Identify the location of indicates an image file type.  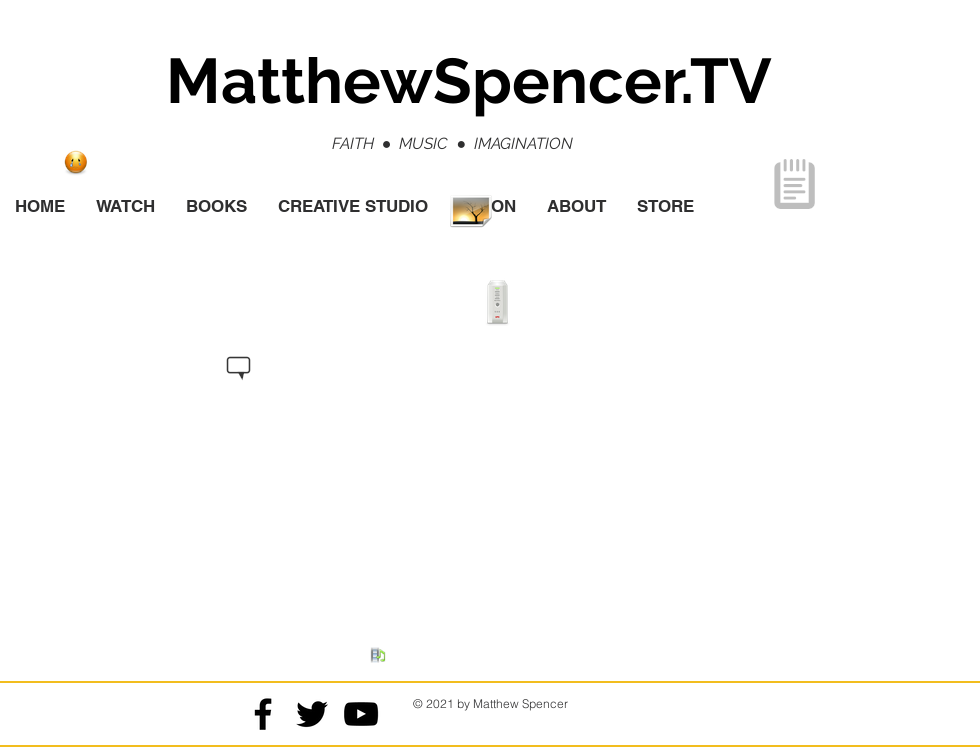
(471, 212).